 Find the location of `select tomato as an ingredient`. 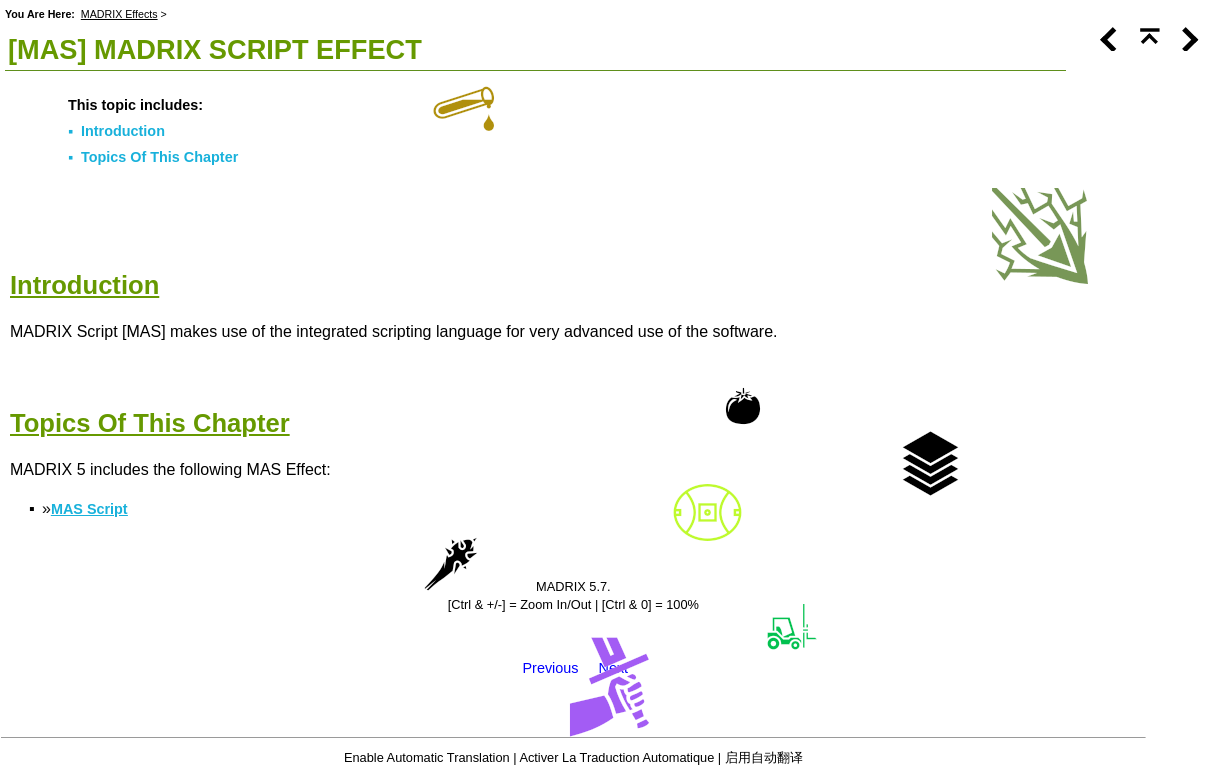

select tomato as an ingredient is located at coordinates (743, 406).